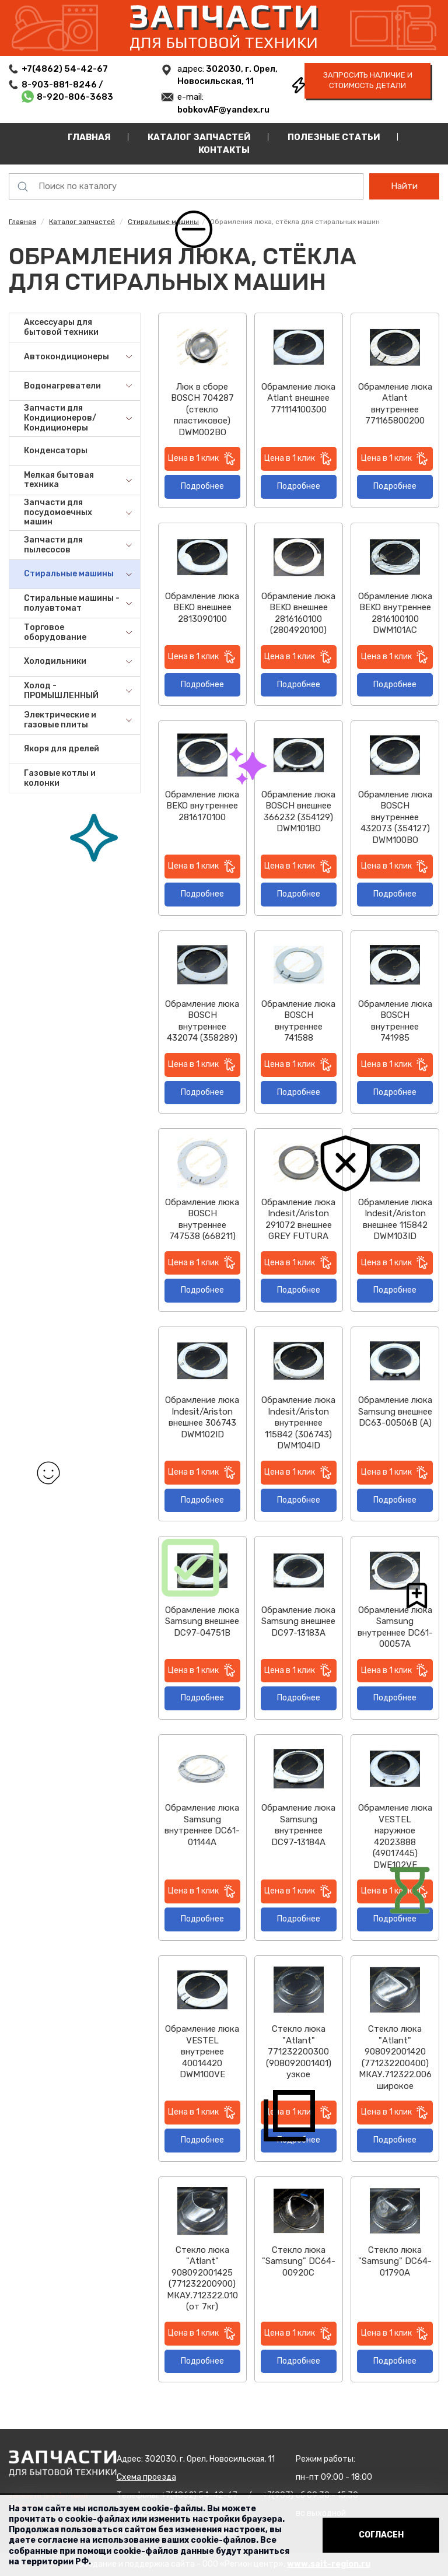  What do you see at coordinates (289, 2116) in the screenshot?
I see `view stacked layers or overlapping elements` at bounding box center [289, 2116].